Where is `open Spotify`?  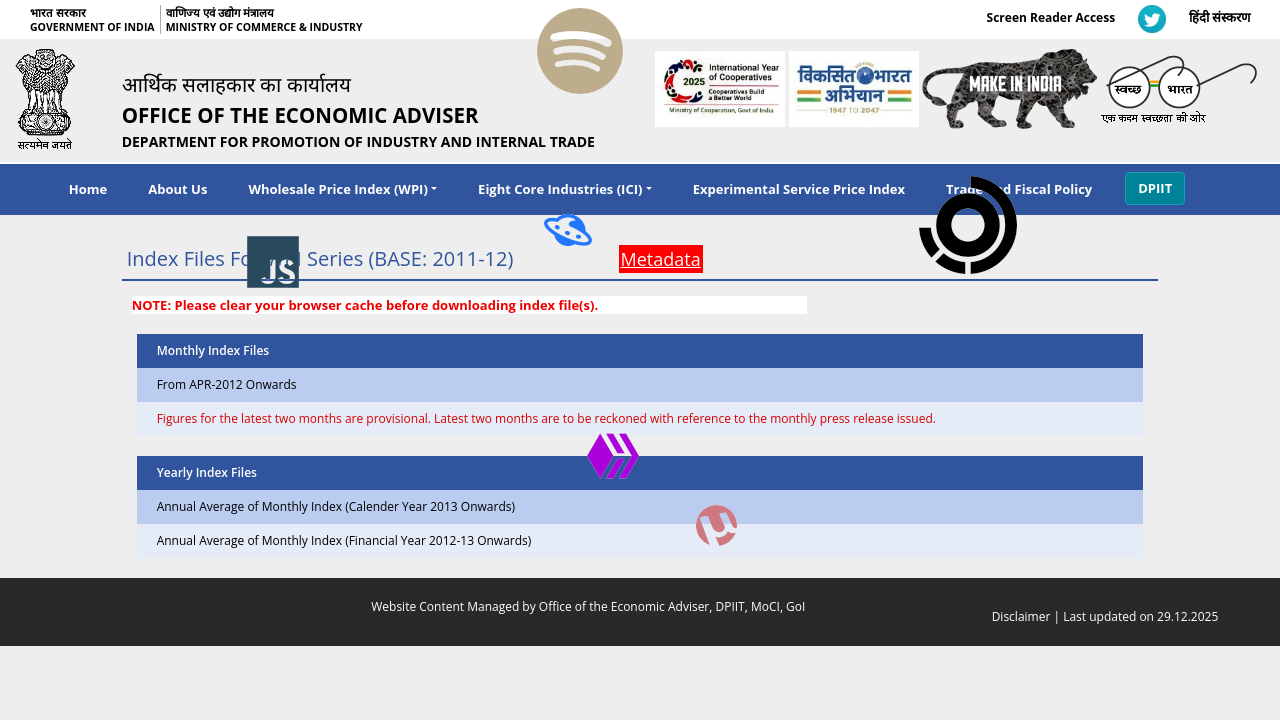
open Spotify is located at coordinates (580, 51).